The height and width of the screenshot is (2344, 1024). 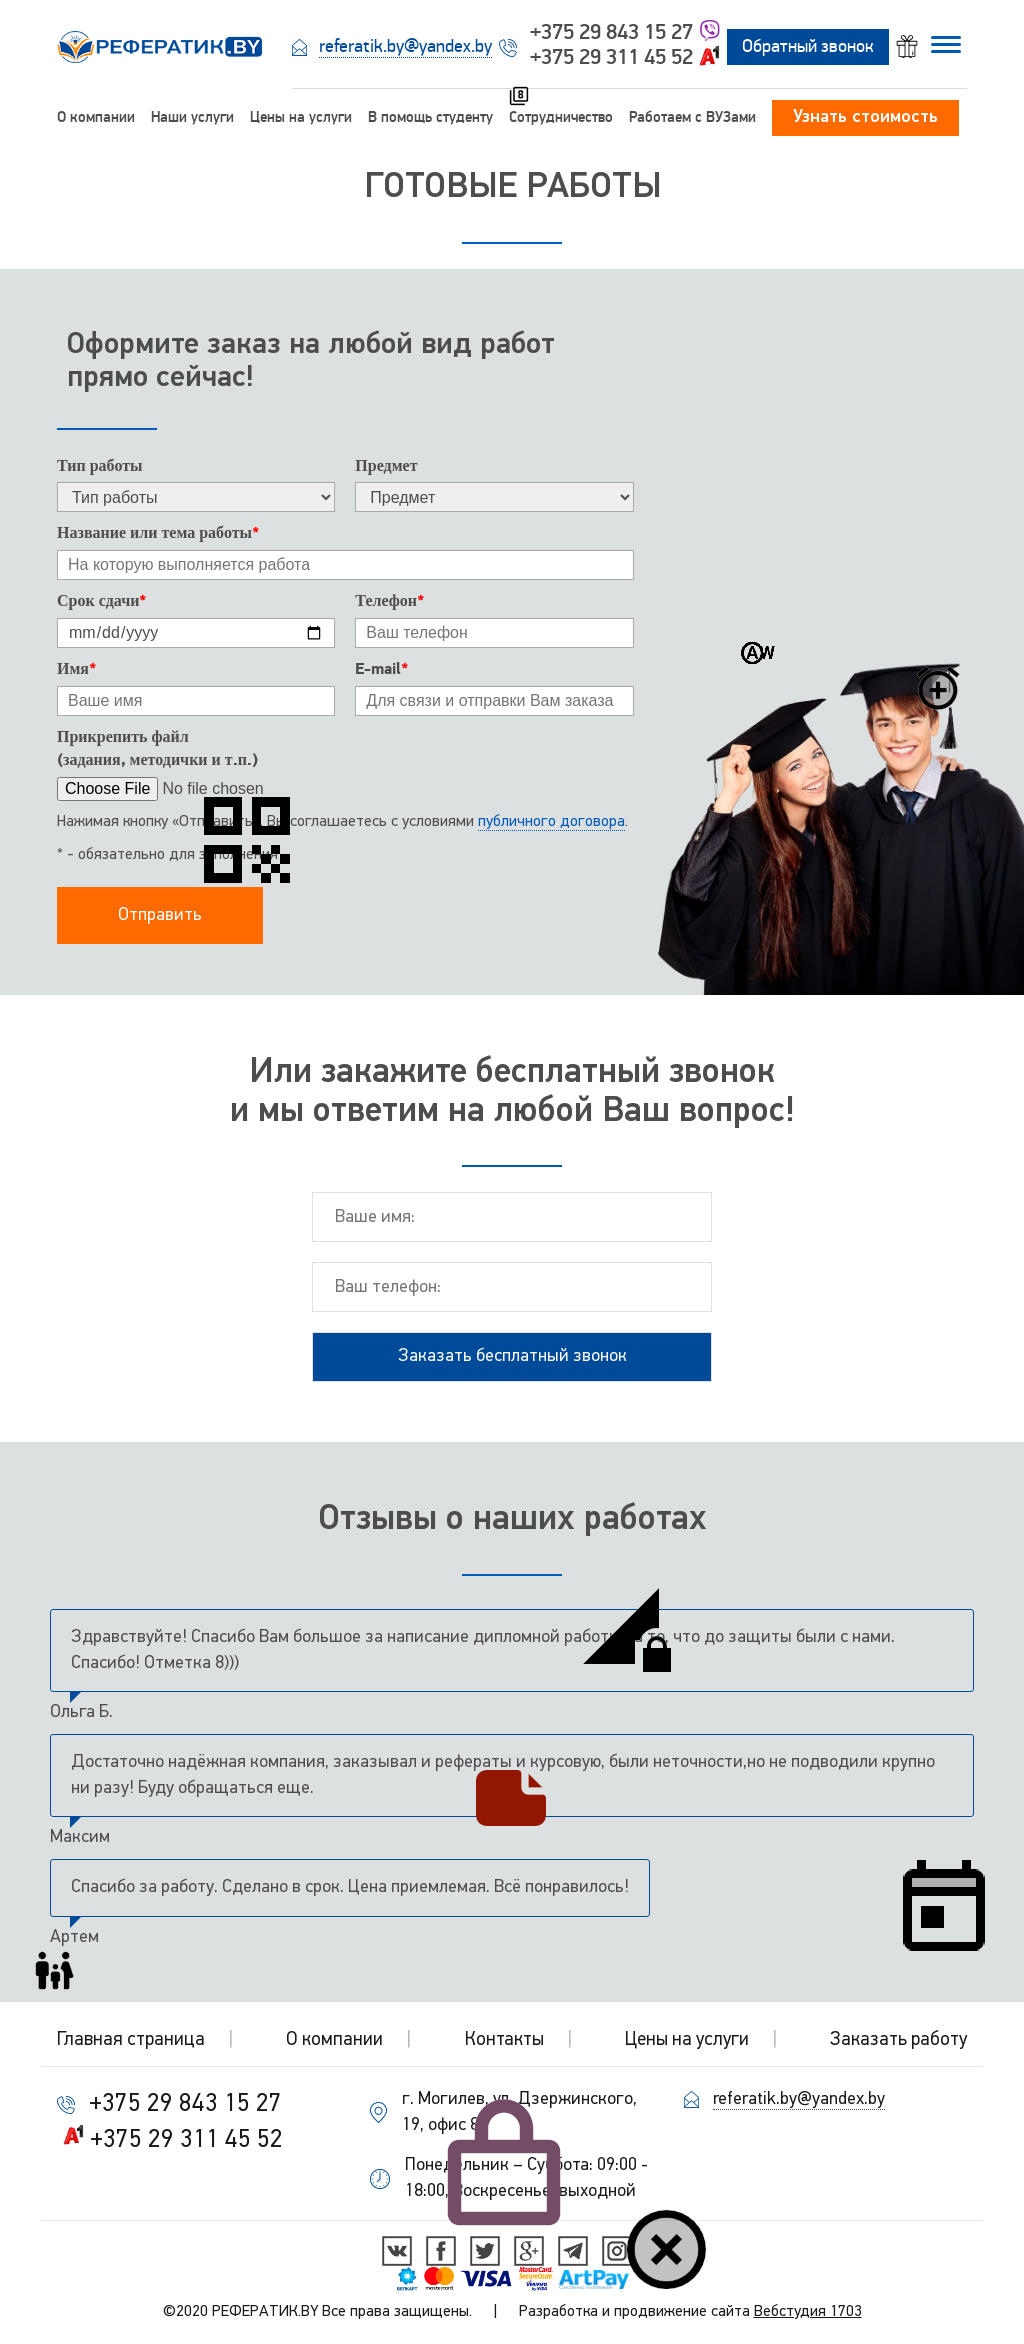 What do you see at coordinates (758, 653) in the screenshot?
I see `enable automatic white balance` at bounding box center [758, 653].